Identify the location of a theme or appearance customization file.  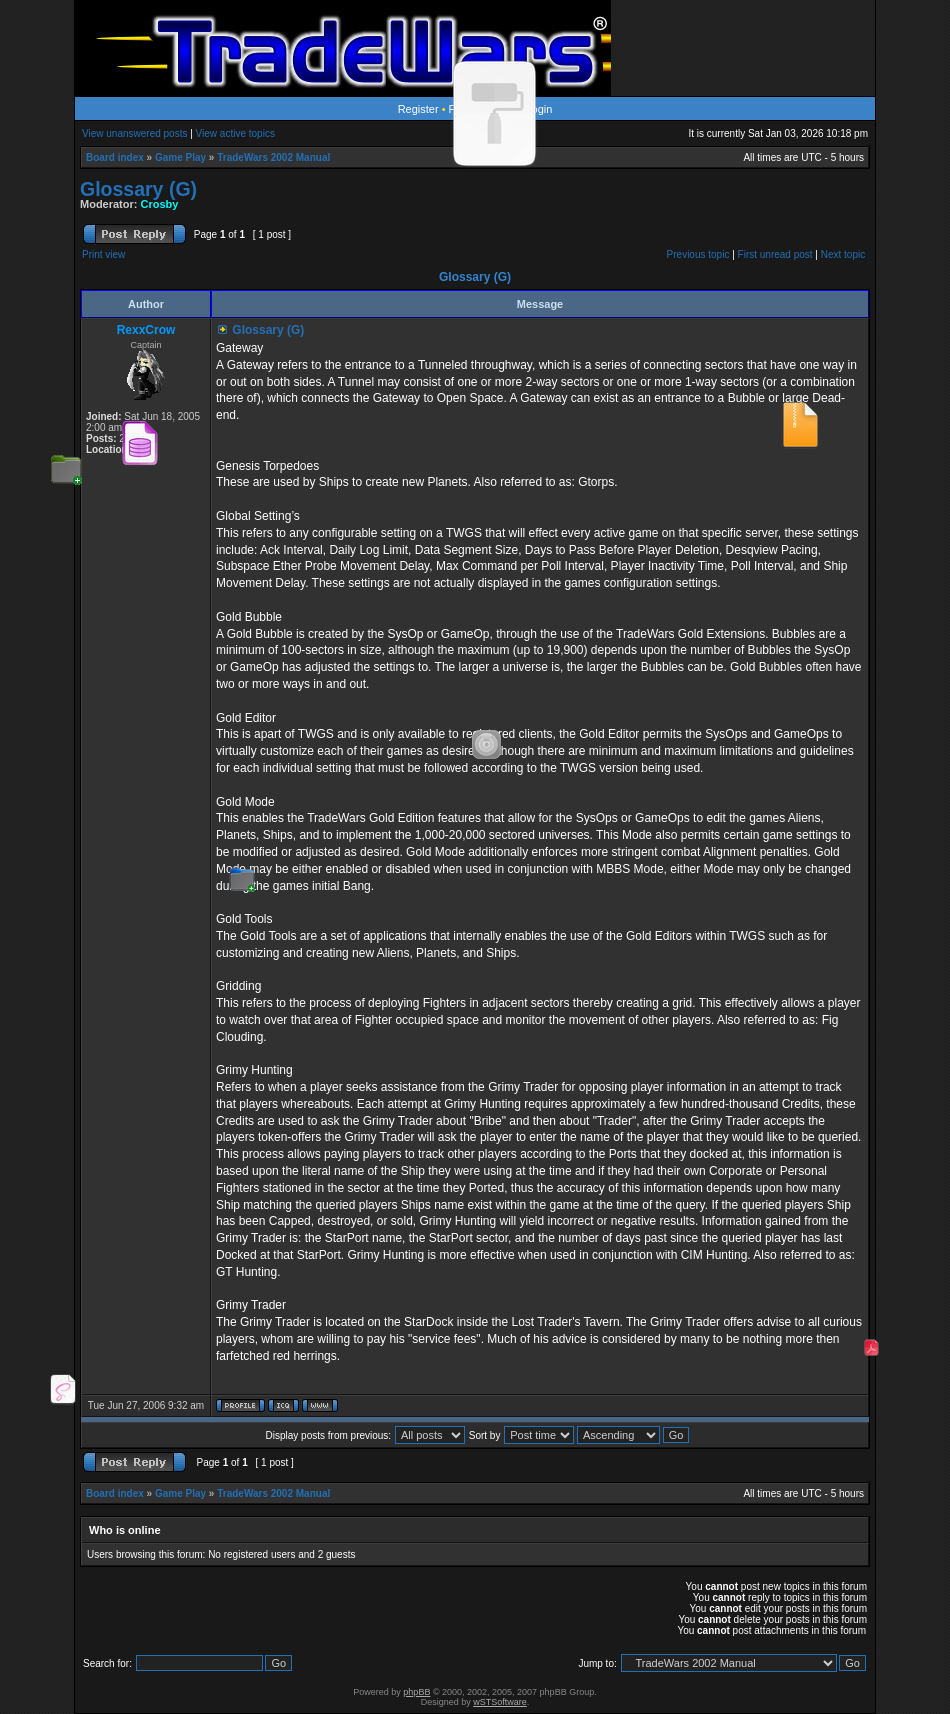
(494, 113).